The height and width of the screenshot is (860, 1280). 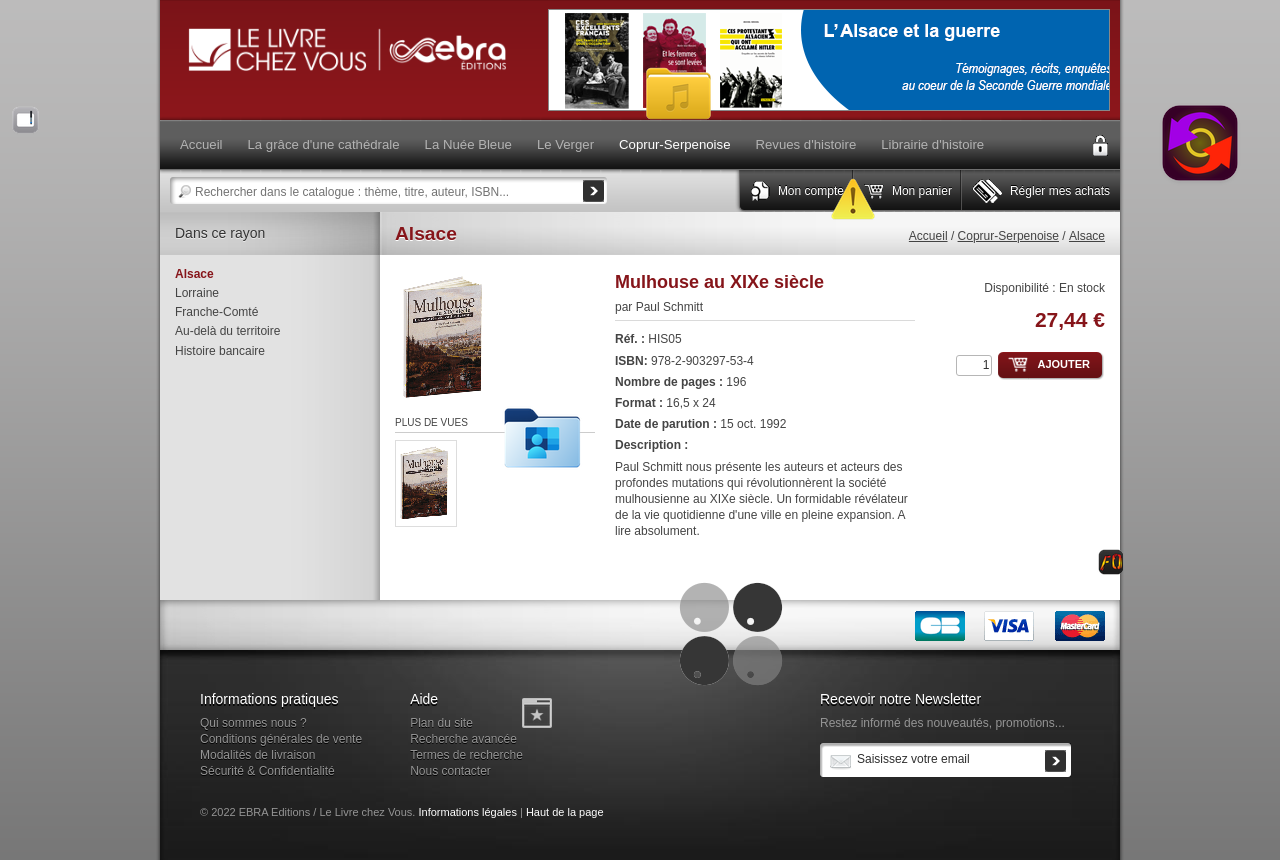 What do you see at coordinates (731, 634) in the screenshot?
I see `launch swell foop puzzle game` at bounding box center [731, 634].